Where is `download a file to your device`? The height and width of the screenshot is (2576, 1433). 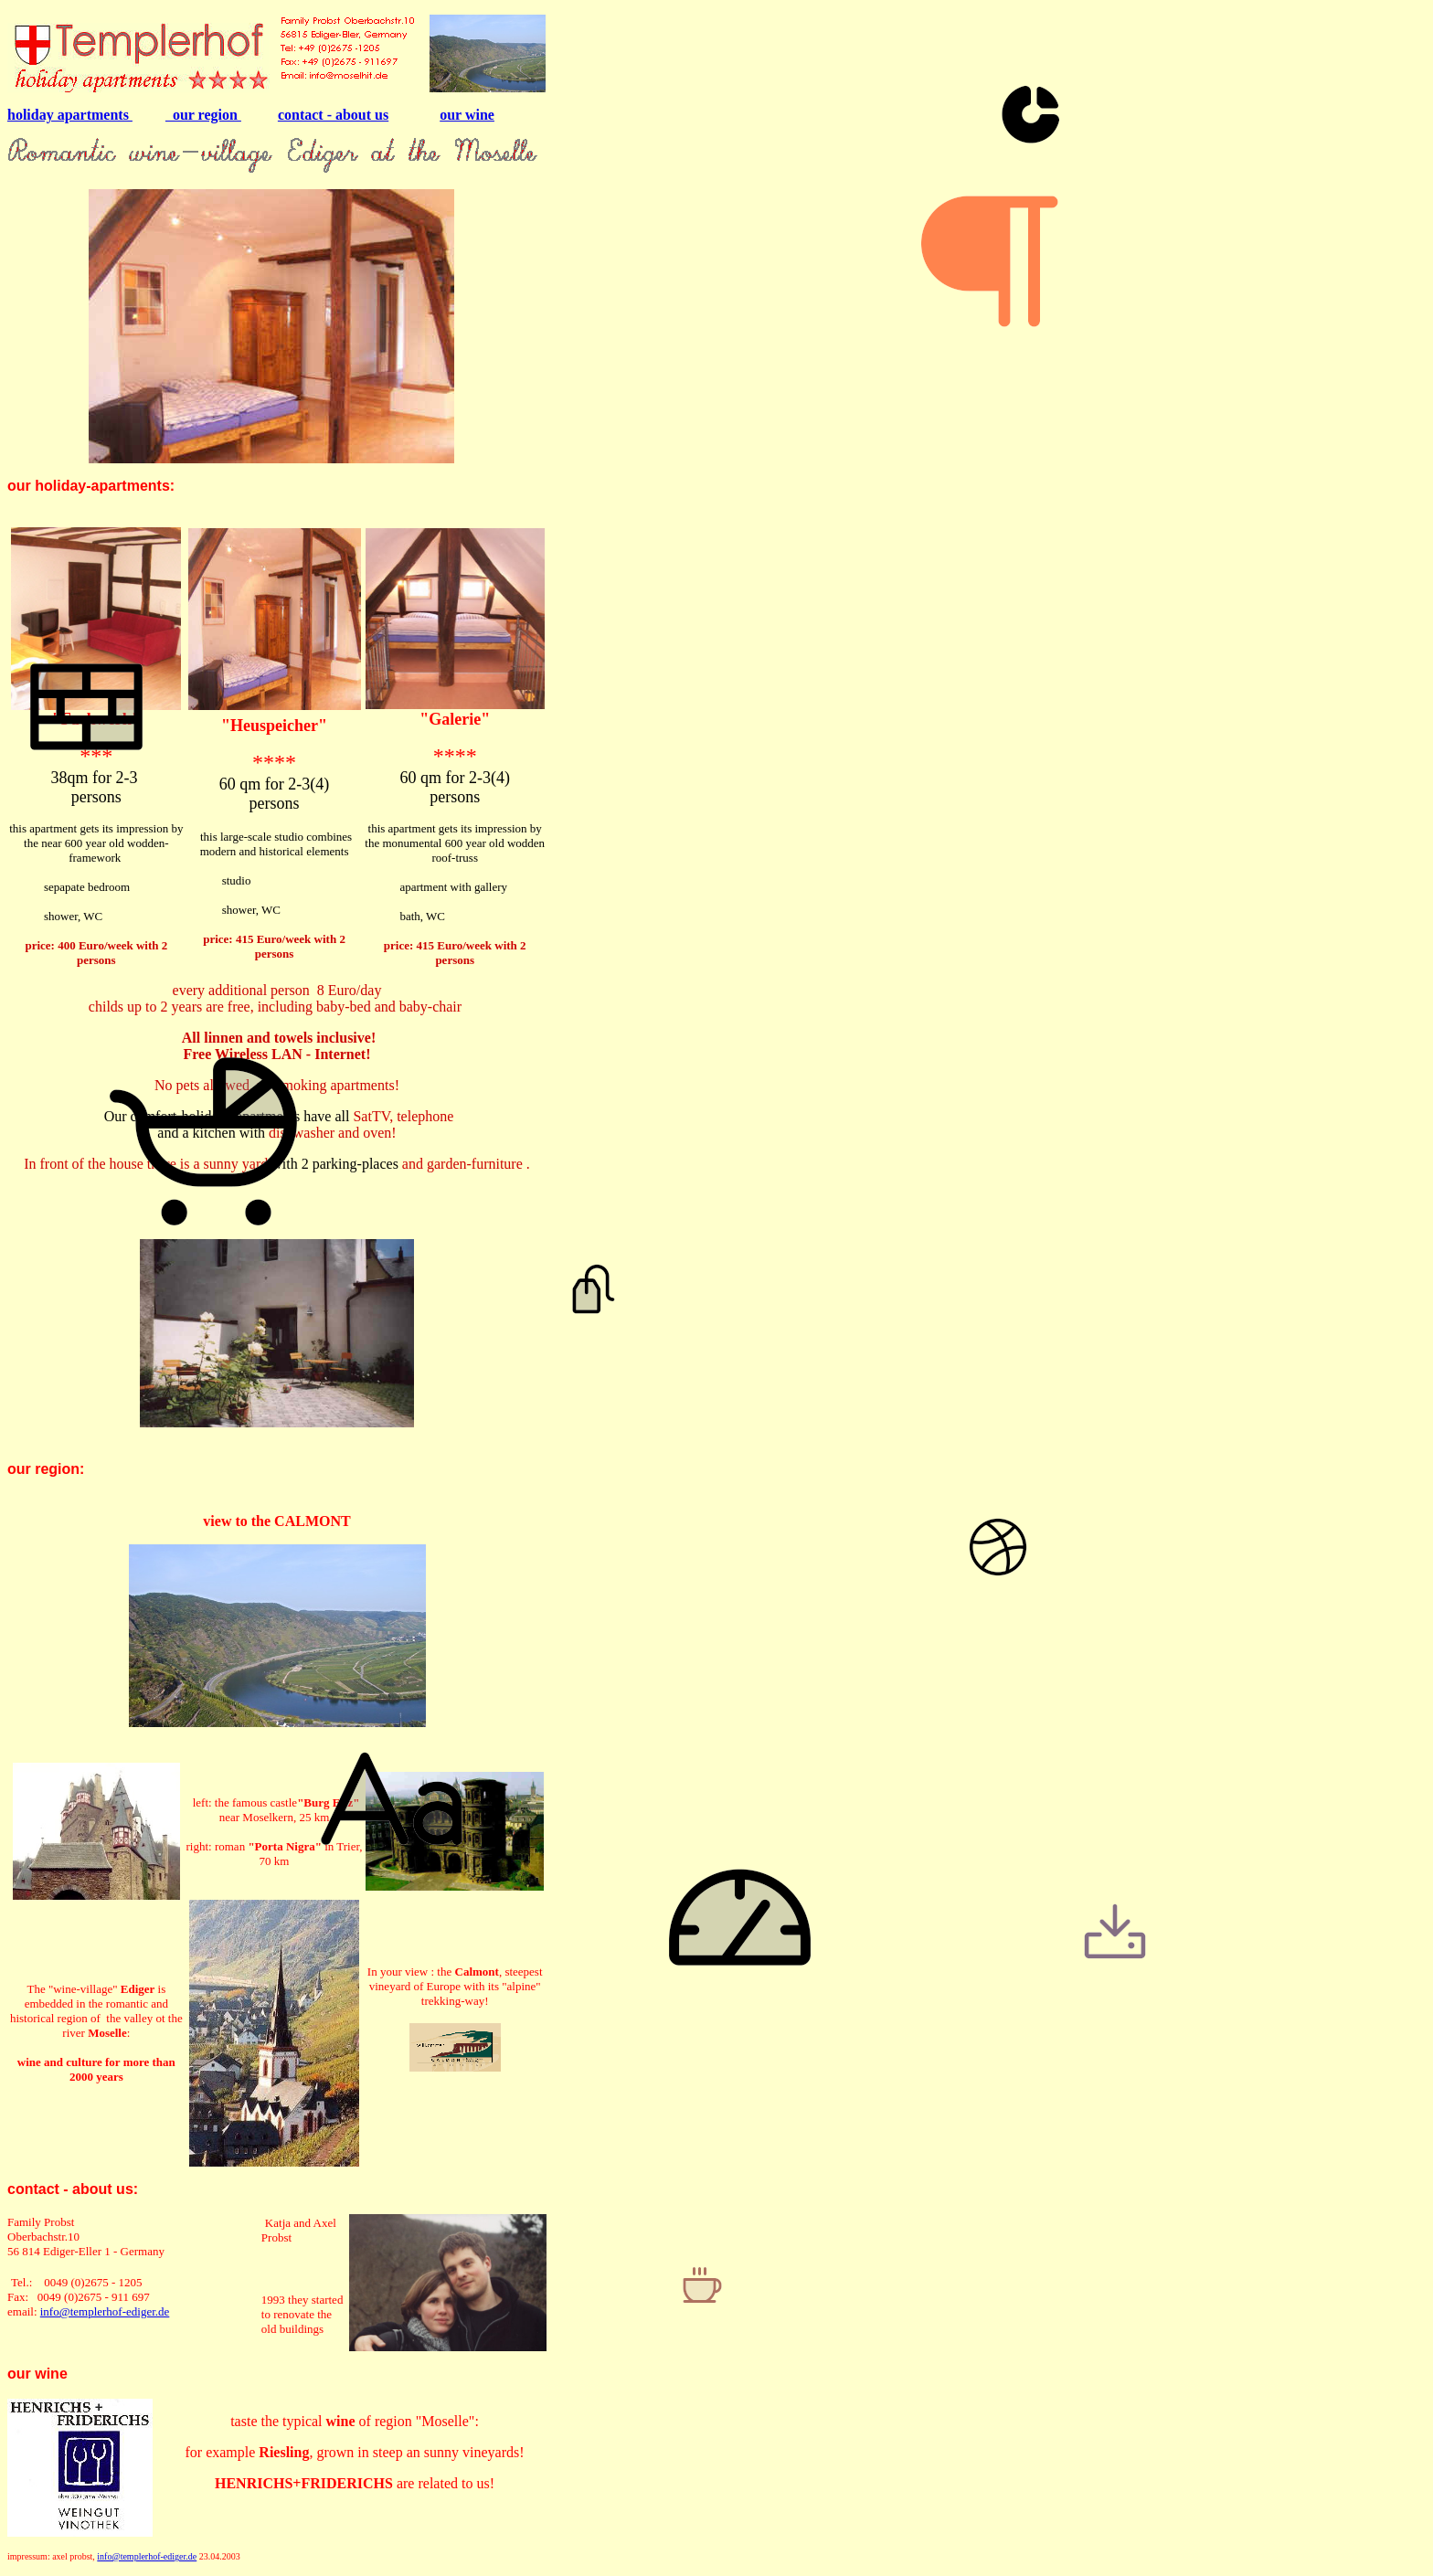 download a file to your device is located at coordinates (1115, 1935).